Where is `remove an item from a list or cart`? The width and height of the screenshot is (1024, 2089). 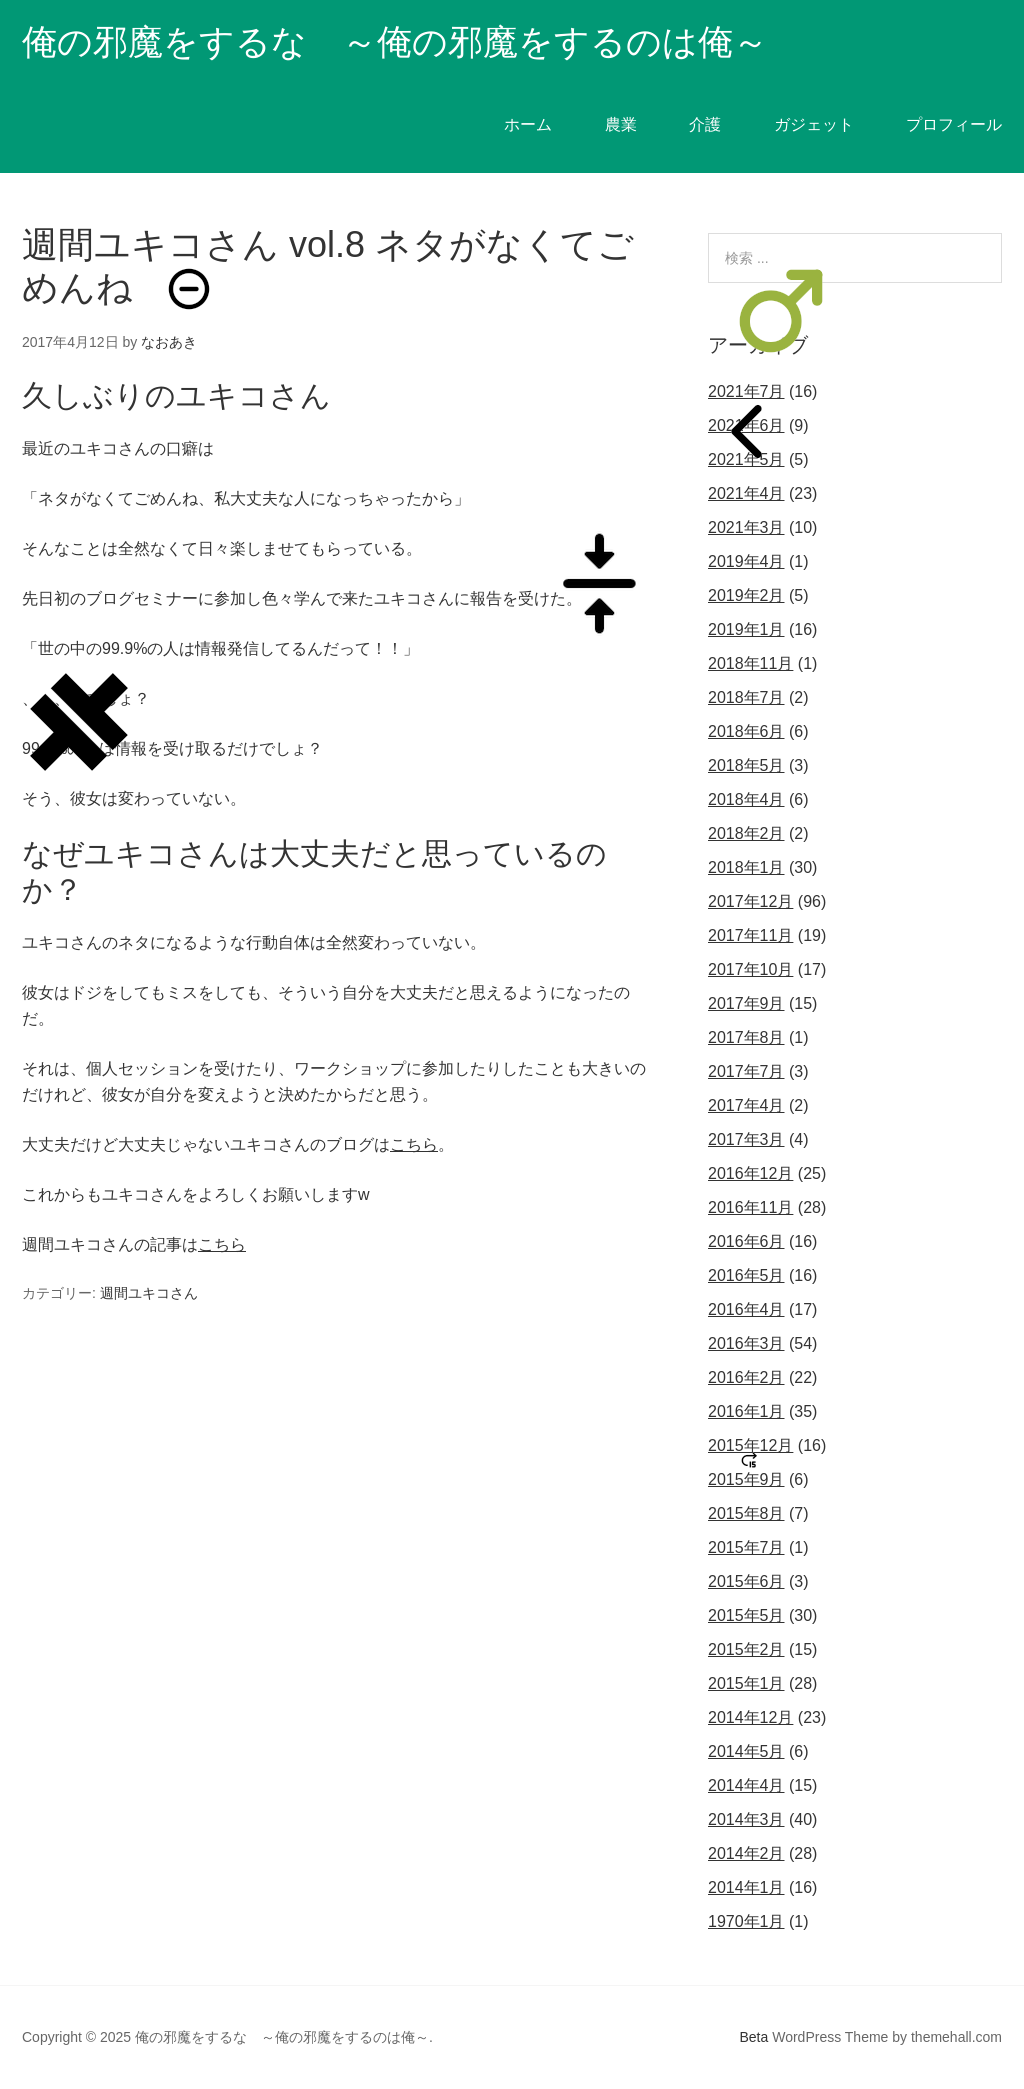 remove an item from a list or cart is located at coordinates (189, 289).